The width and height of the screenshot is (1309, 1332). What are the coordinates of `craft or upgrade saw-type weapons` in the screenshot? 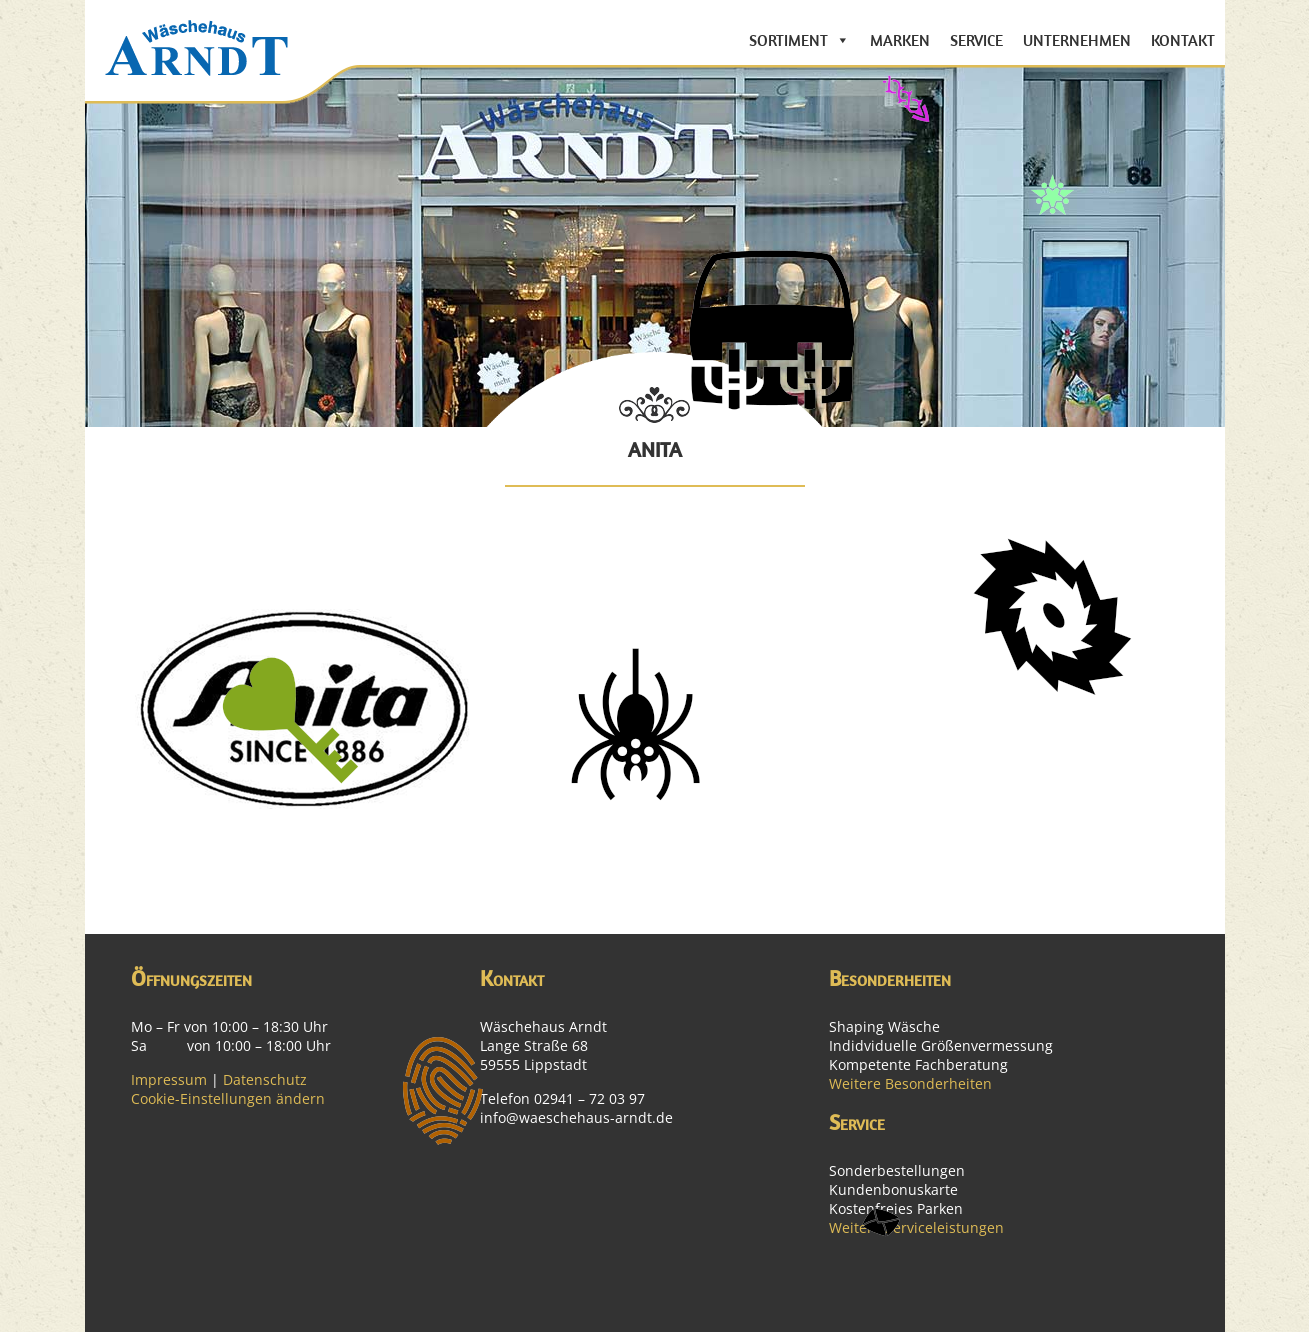 It's located at (1053, 617).